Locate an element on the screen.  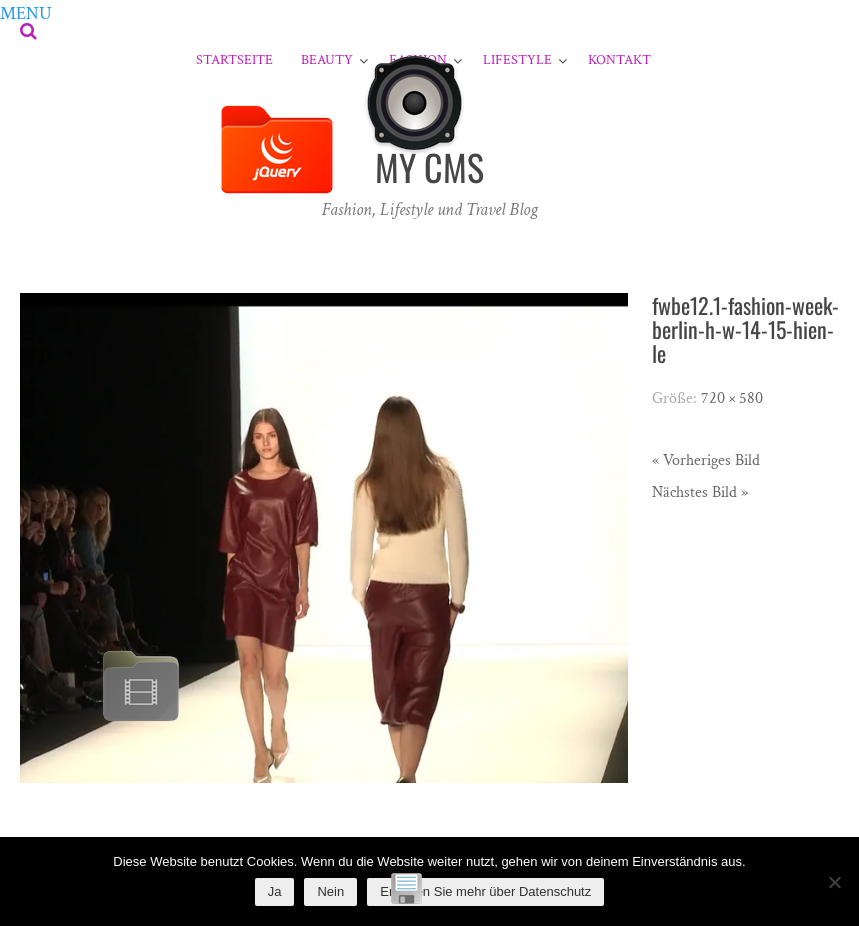
folder containing jQuery library files is located at coordinates (276, 152).